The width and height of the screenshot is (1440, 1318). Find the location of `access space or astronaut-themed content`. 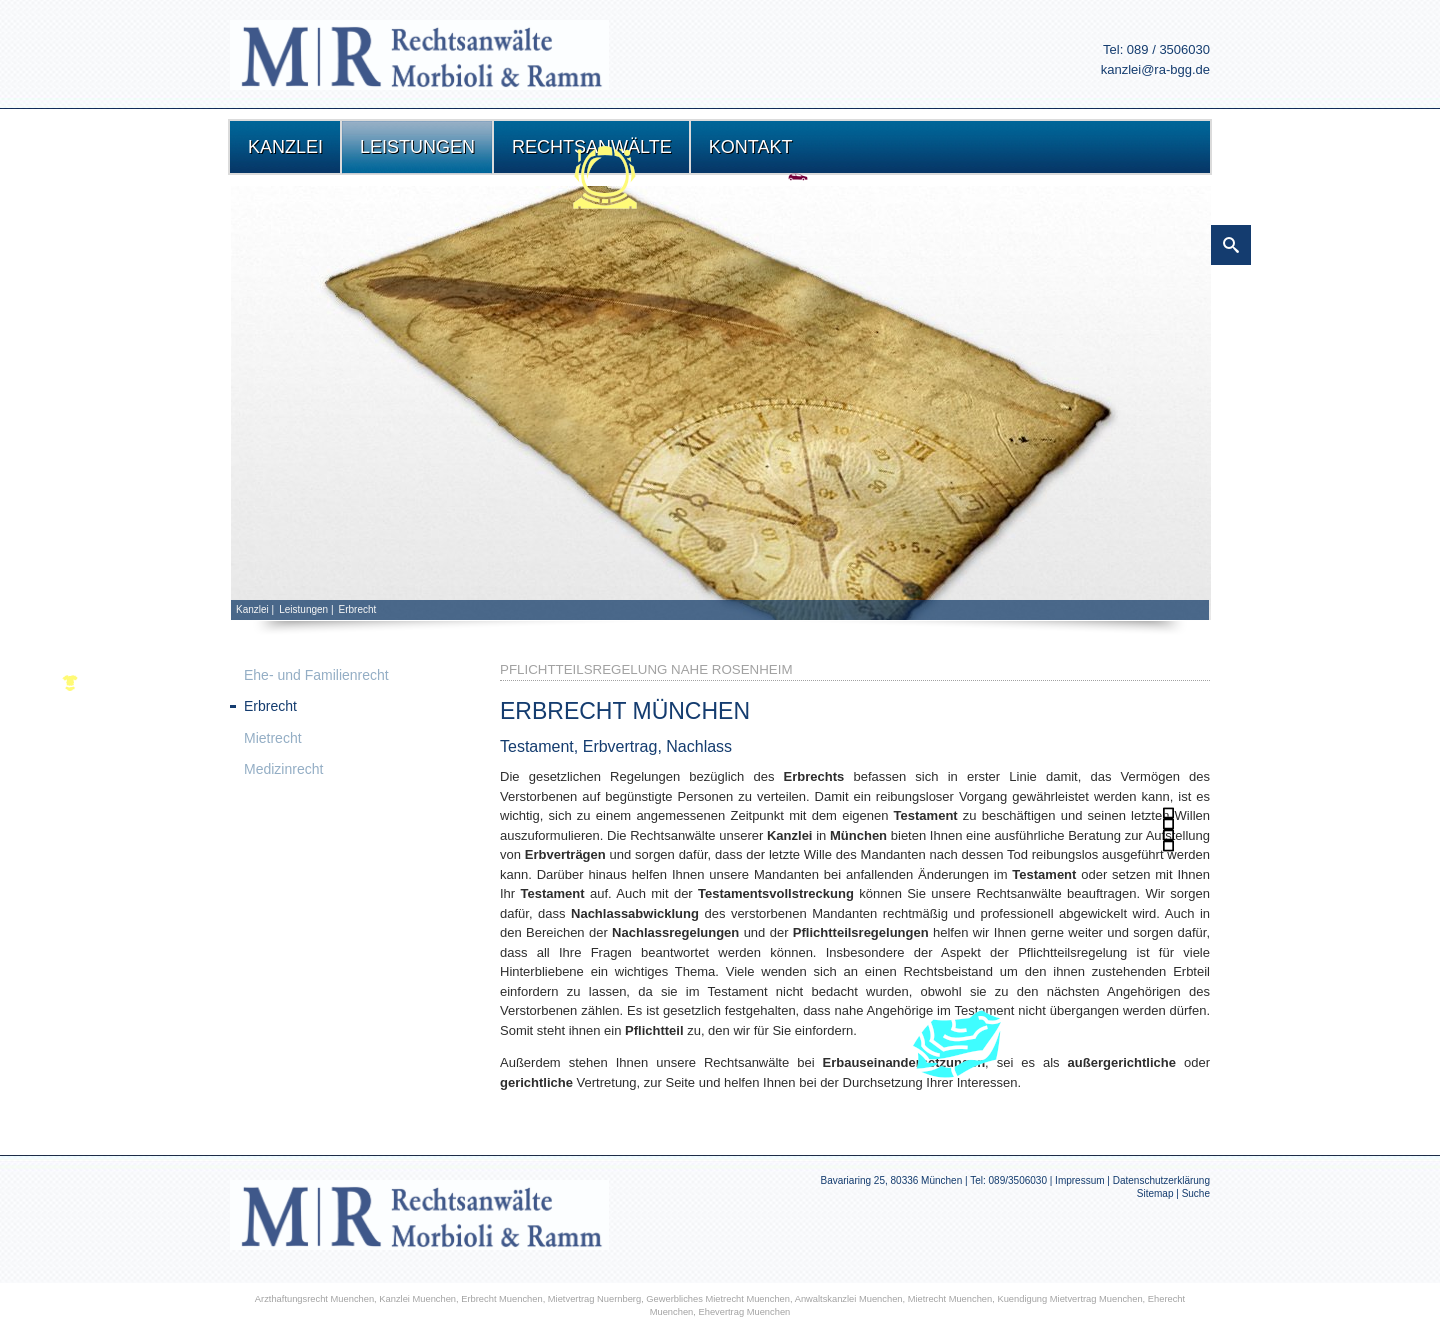

access space or astronaut-themed content is located at coordinates (605, 177).